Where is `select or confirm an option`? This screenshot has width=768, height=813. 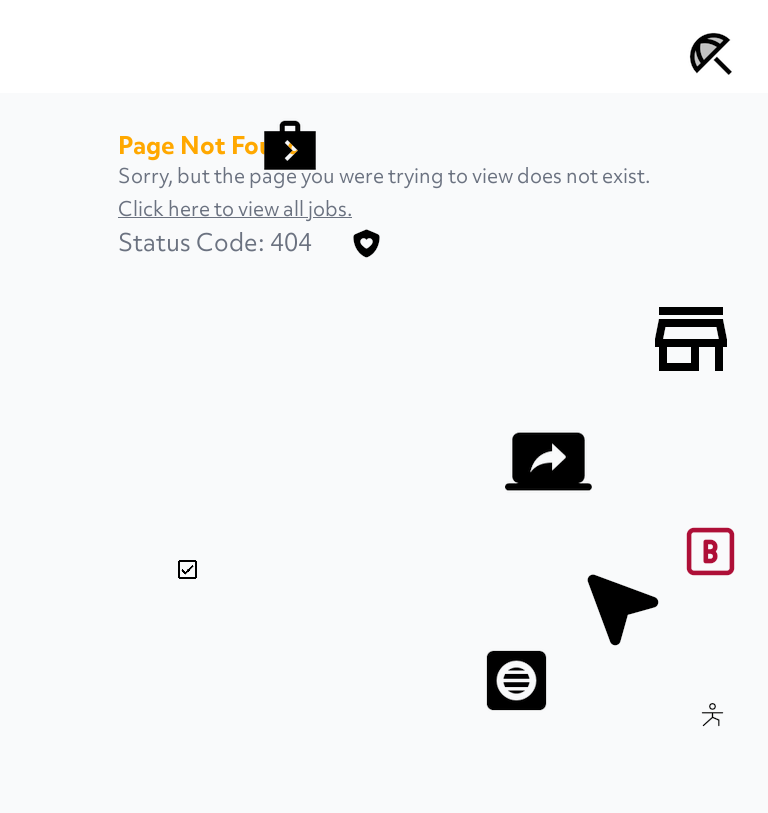
select or confirm an option is located at coordinates (187, 569).